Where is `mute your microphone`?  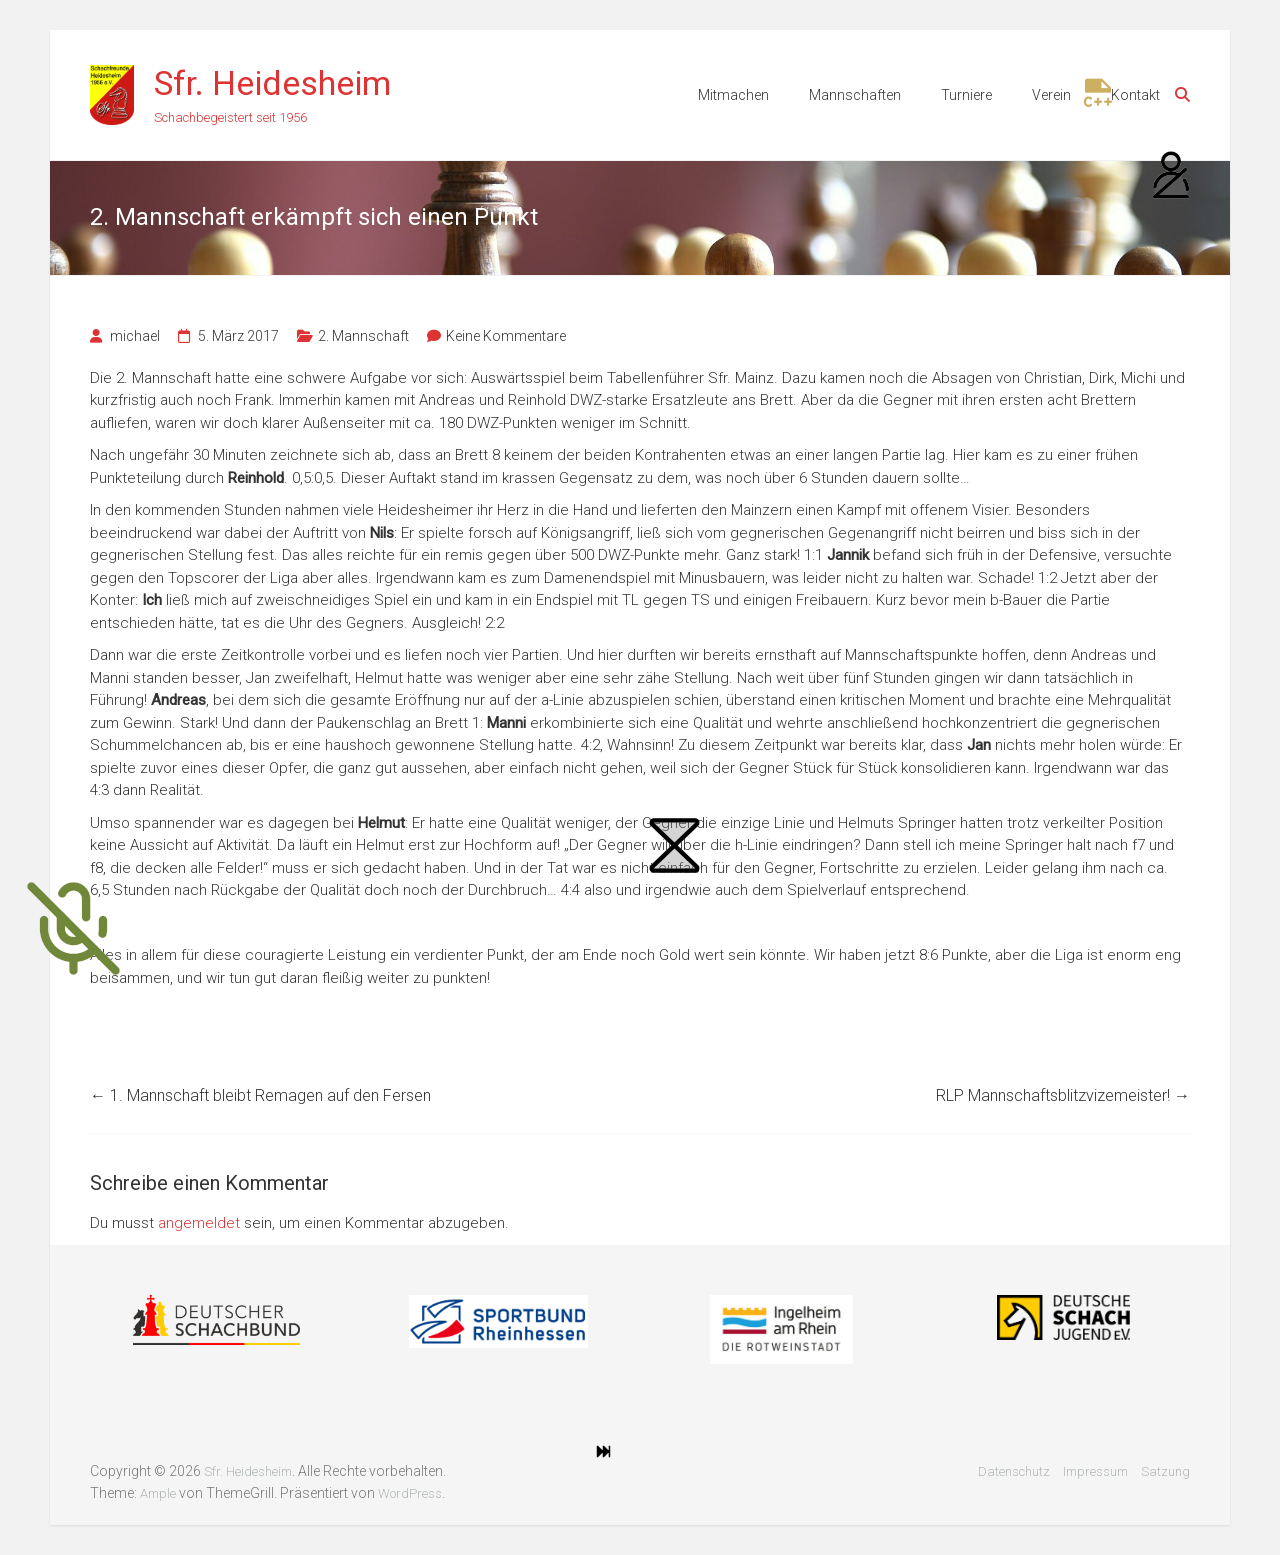 mute your microphone is located at coordinates (73, 928).